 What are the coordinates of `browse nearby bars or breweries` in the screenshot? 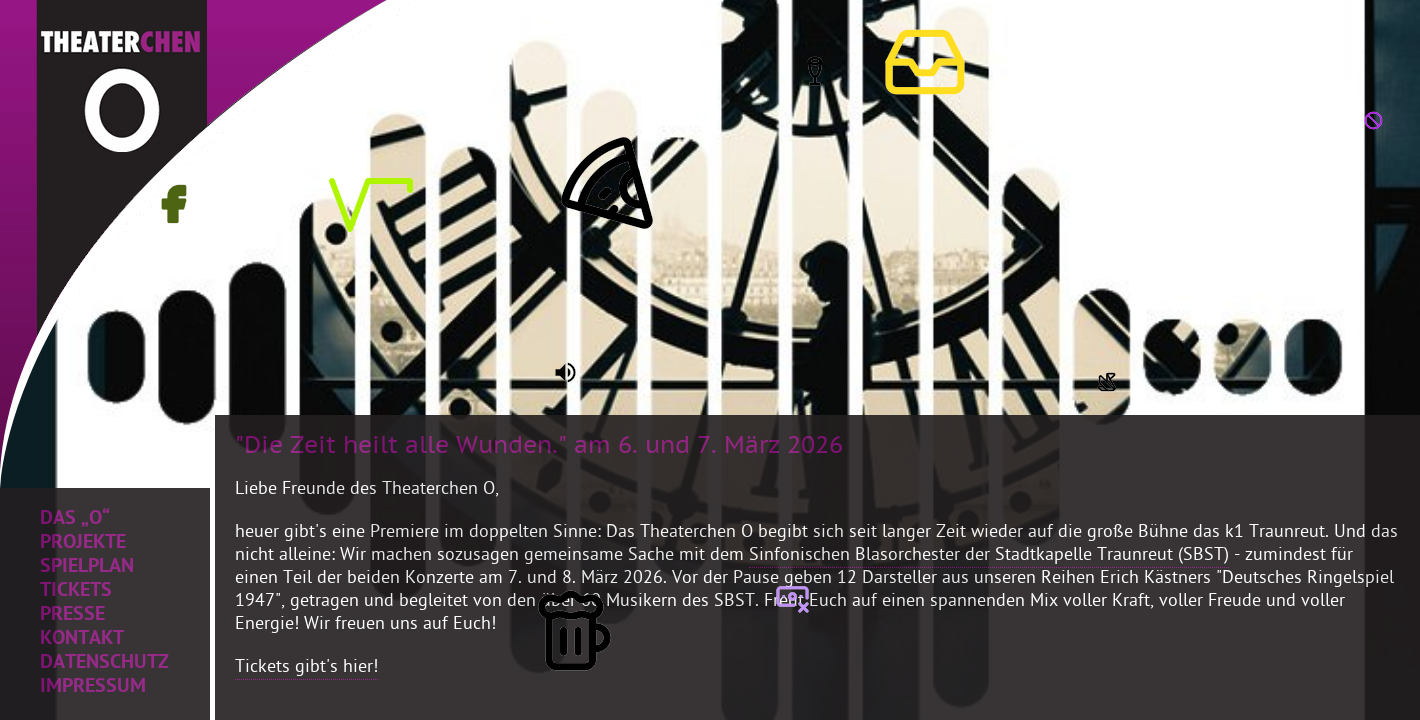 It's located at (574, 630).